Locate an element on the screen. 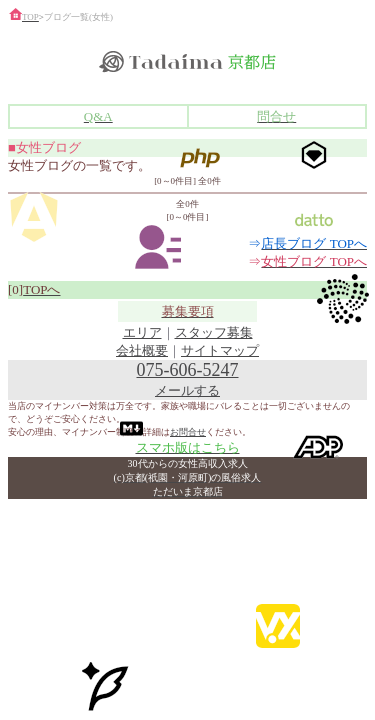 This screenshot has width=375, height=720. datto company logo is located at coordinates (314, 220).